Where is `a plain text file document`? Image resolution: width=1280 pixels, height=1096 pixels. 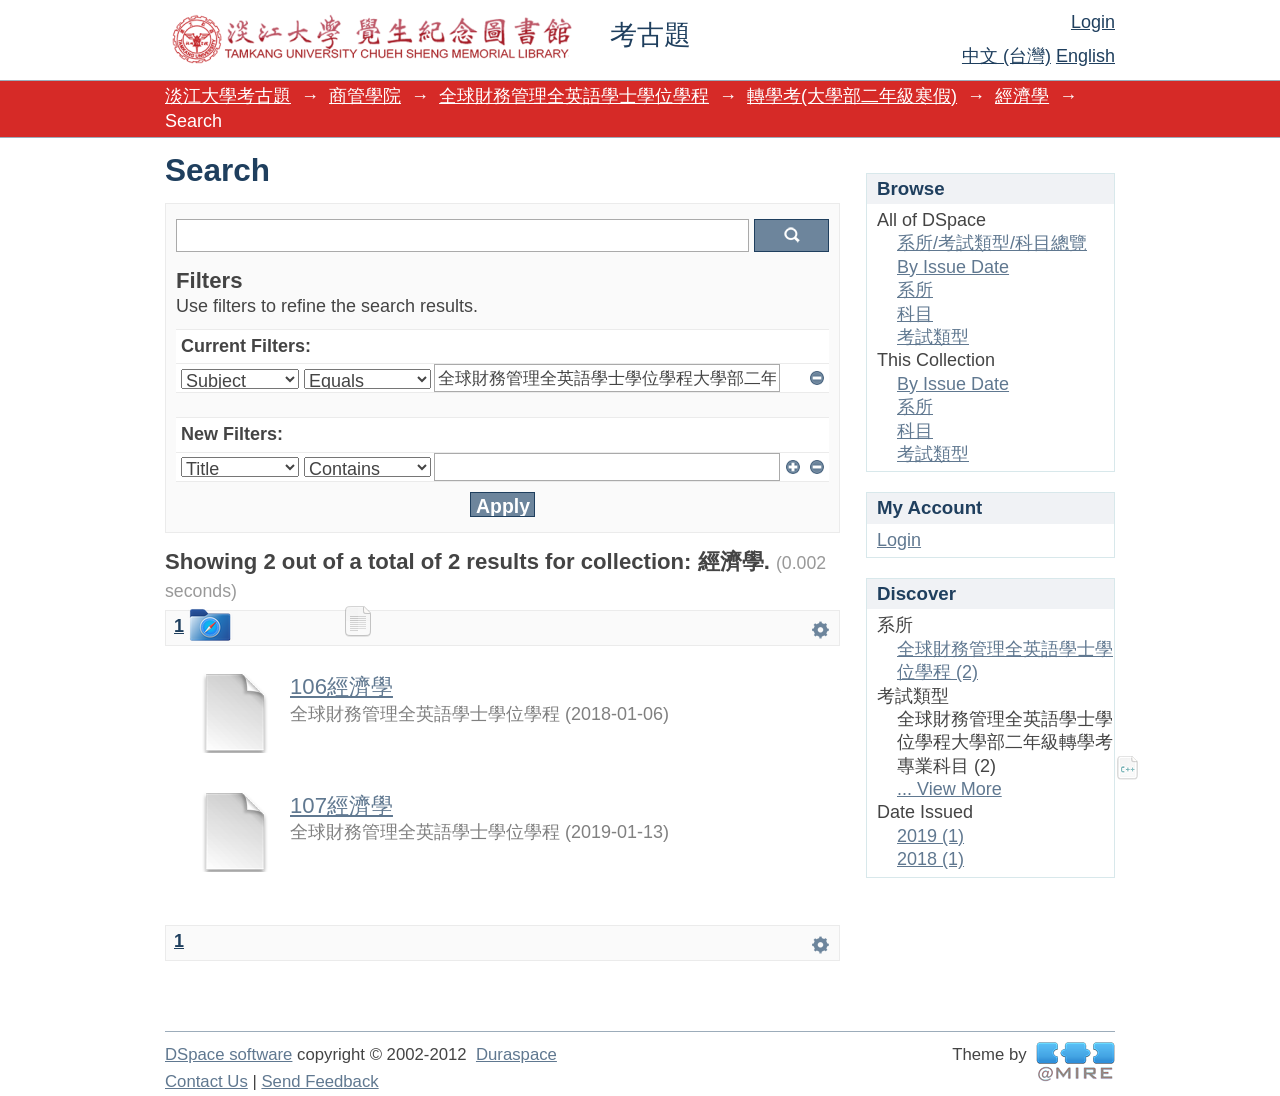 a plain text file document is located at coordinates (358, 621).